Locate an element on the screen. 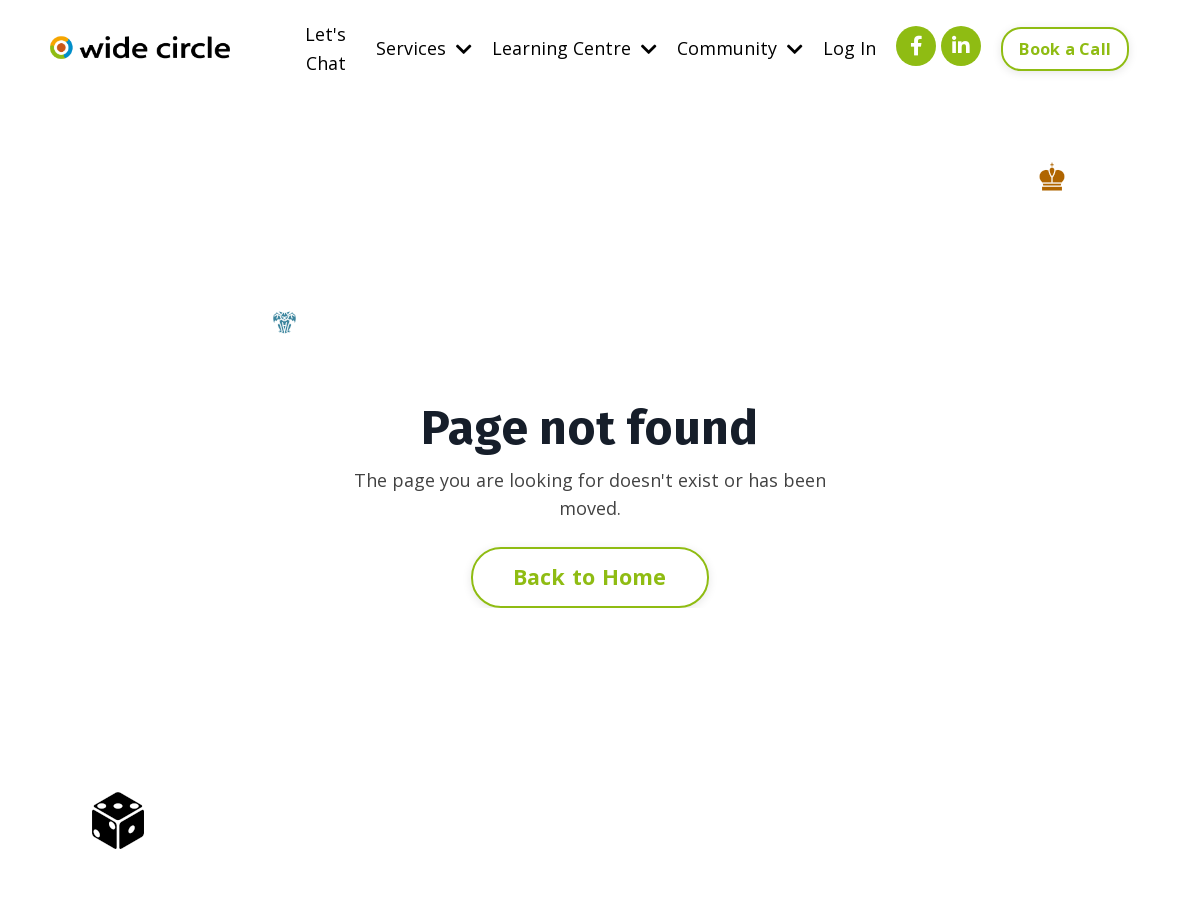 This screenshot has height=910, width=1179. select the king piece in a chess game is located at coordinates (1052, 176).